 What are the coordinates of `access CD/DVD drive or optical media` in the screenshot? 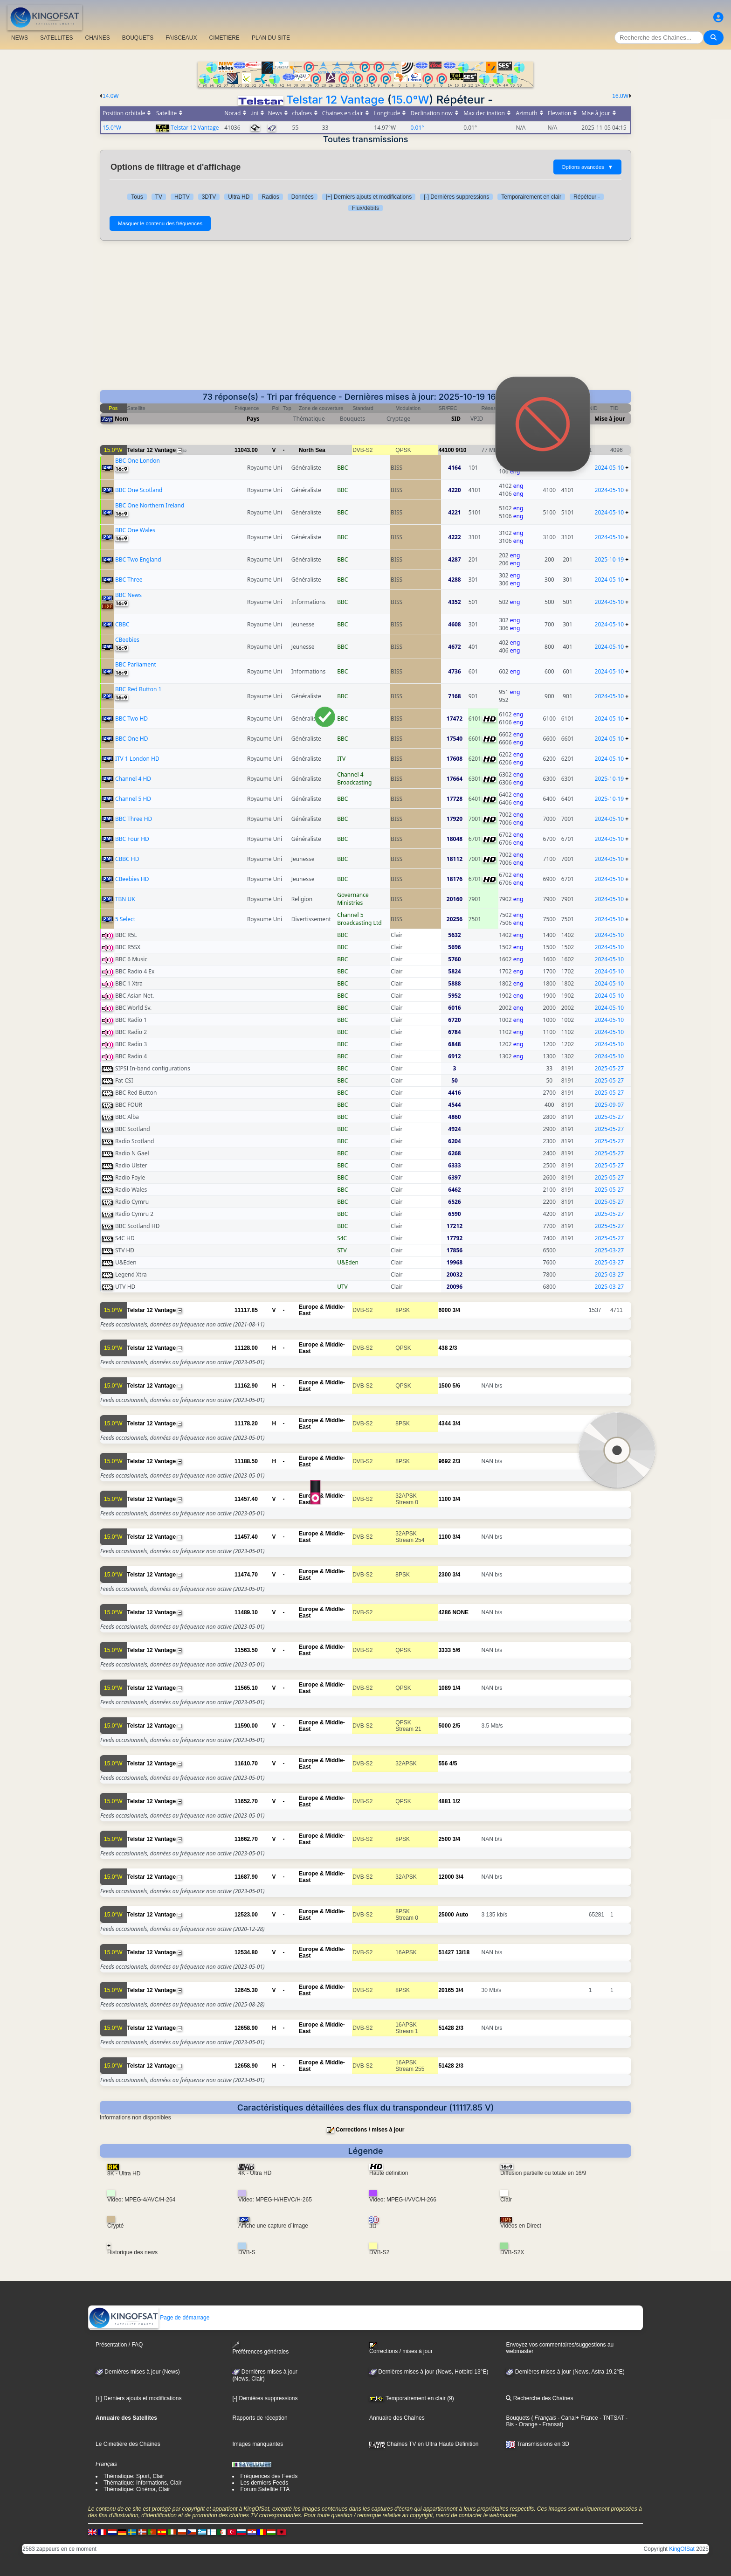 It's located at (617, 1450).